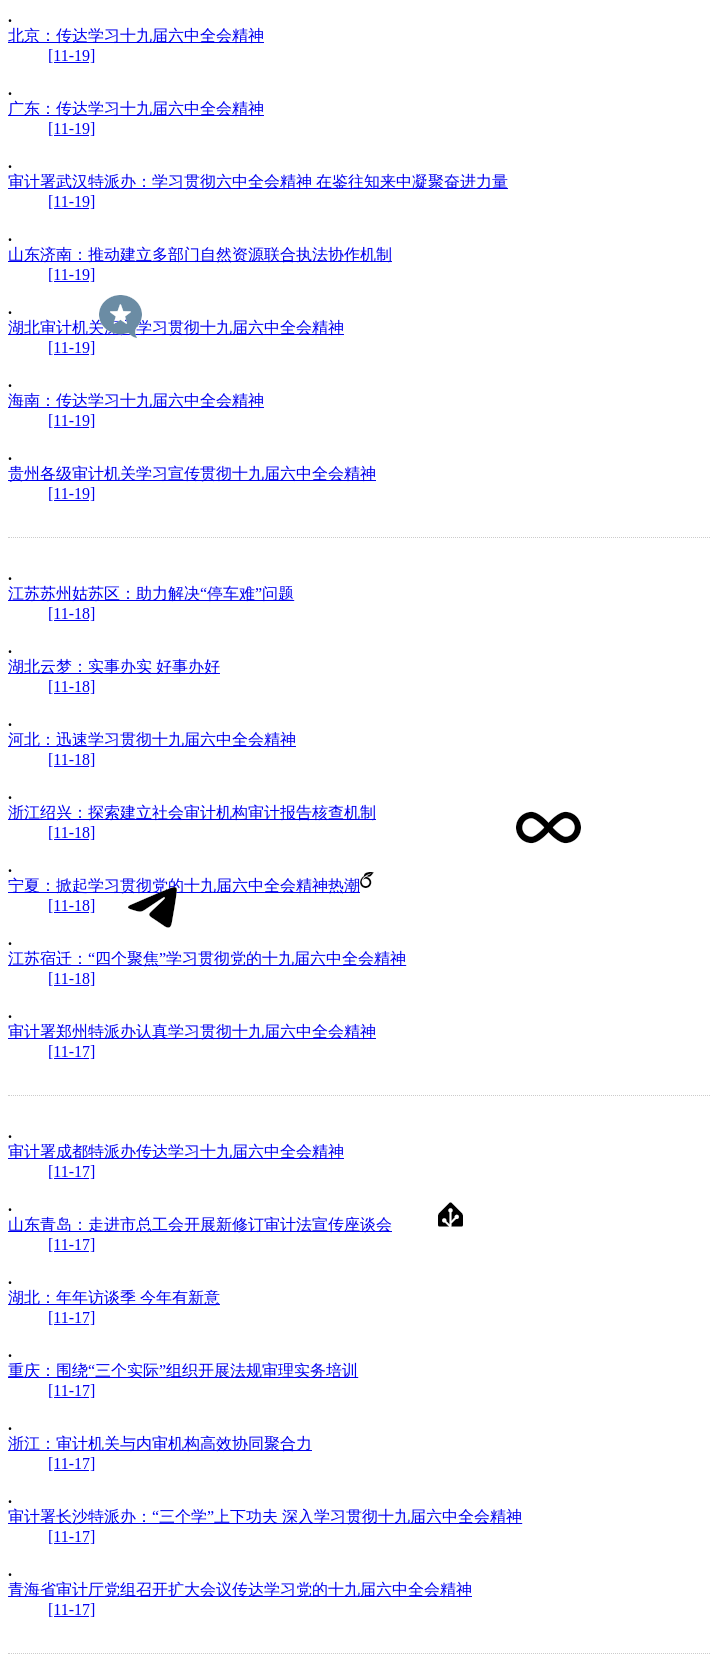 The height and width of the screenshot is (1674, 718). I want to click on open telegram messaging app, so click(156, 905).